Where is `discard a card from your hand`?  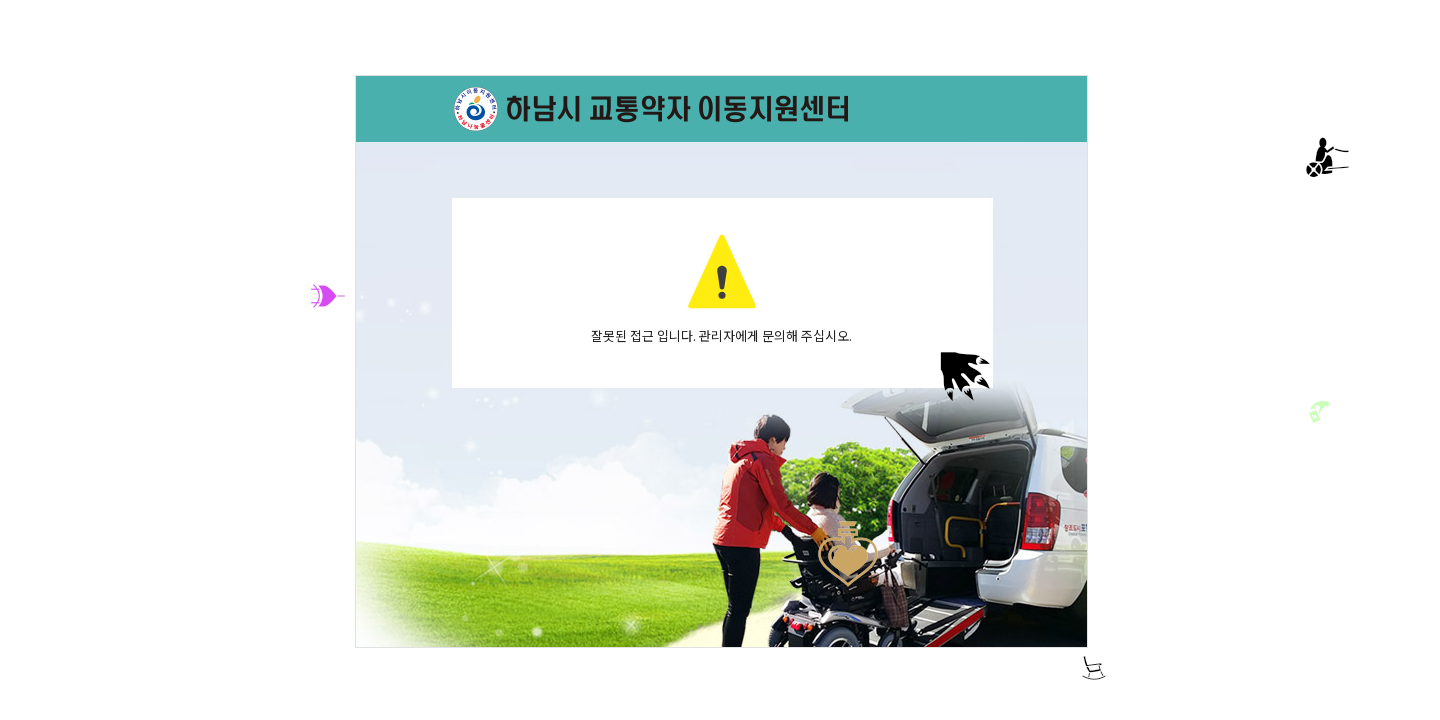 discard a card from your hand is located at coordinates (1318, 412).